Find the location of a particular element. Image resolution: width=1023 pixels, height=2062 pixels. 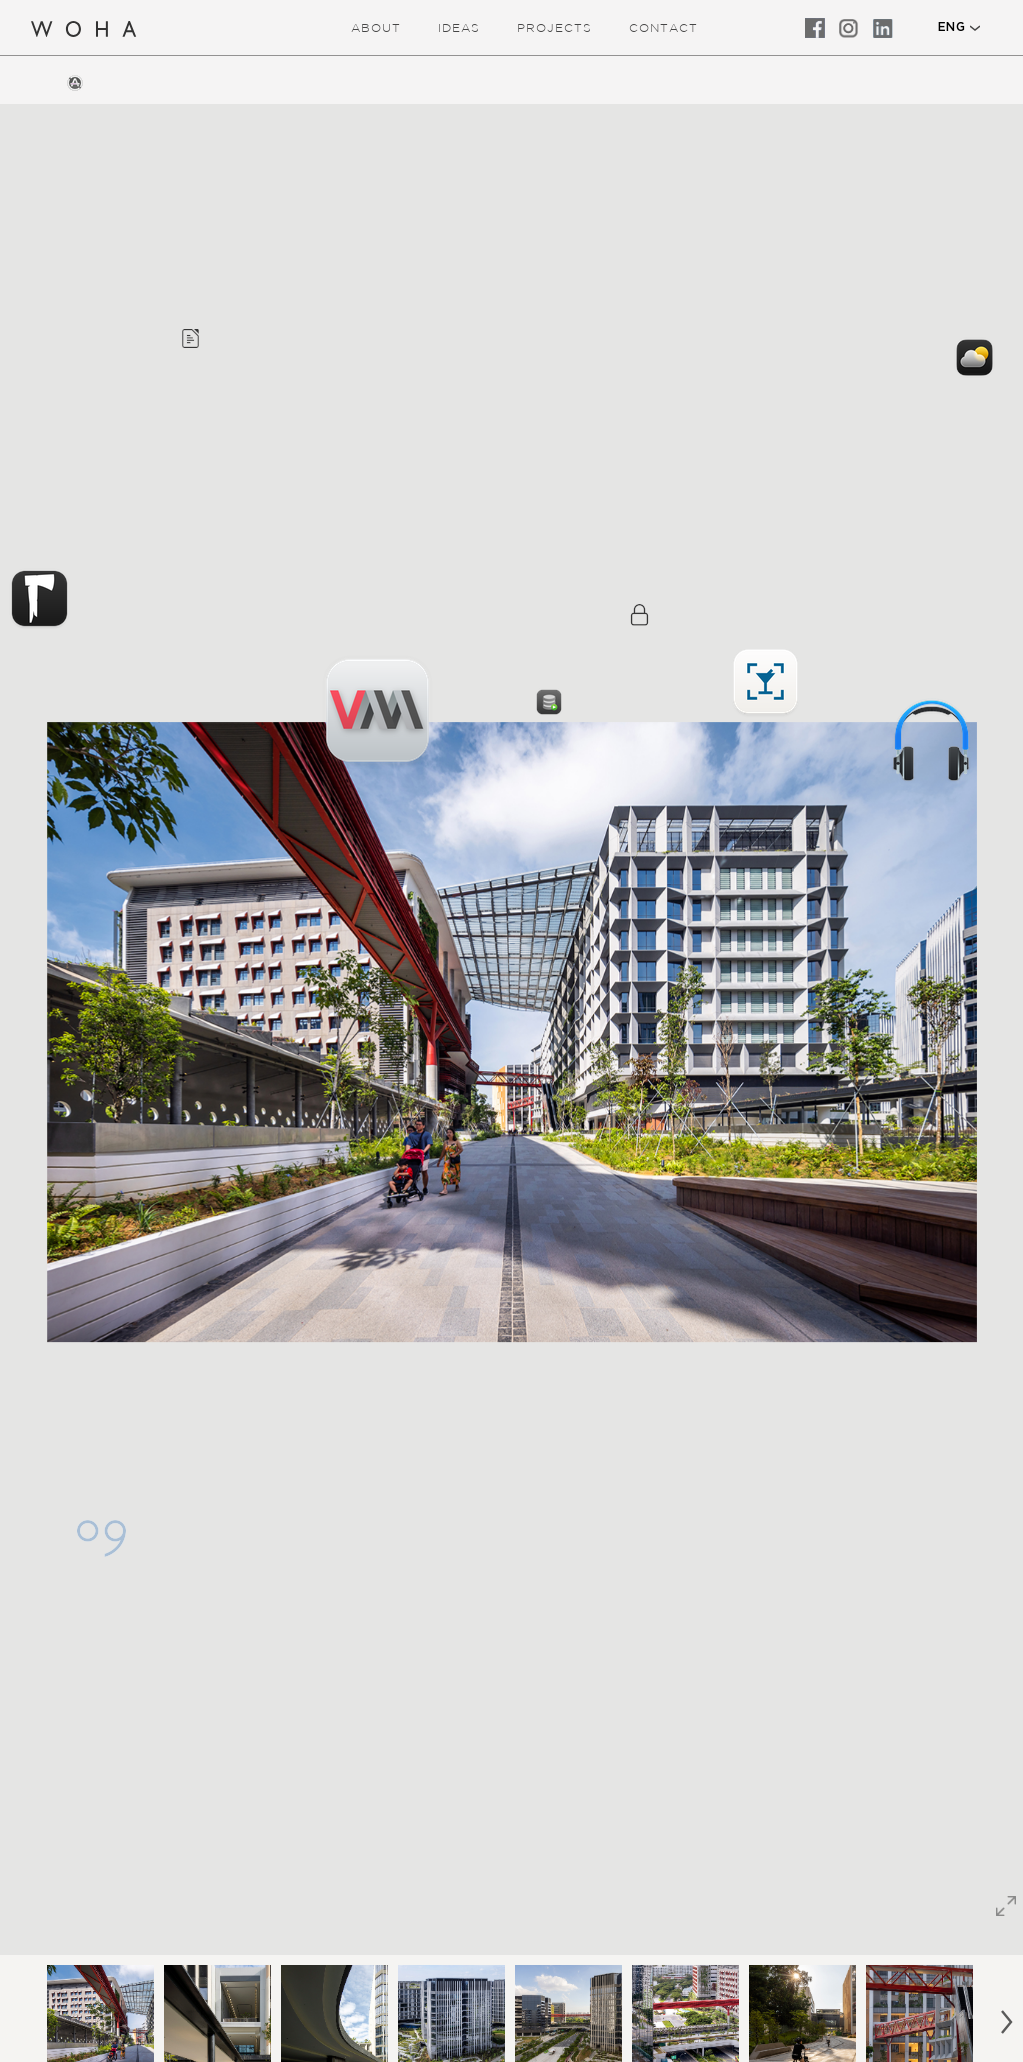

open the weather app is located at coordinates (974, 357).